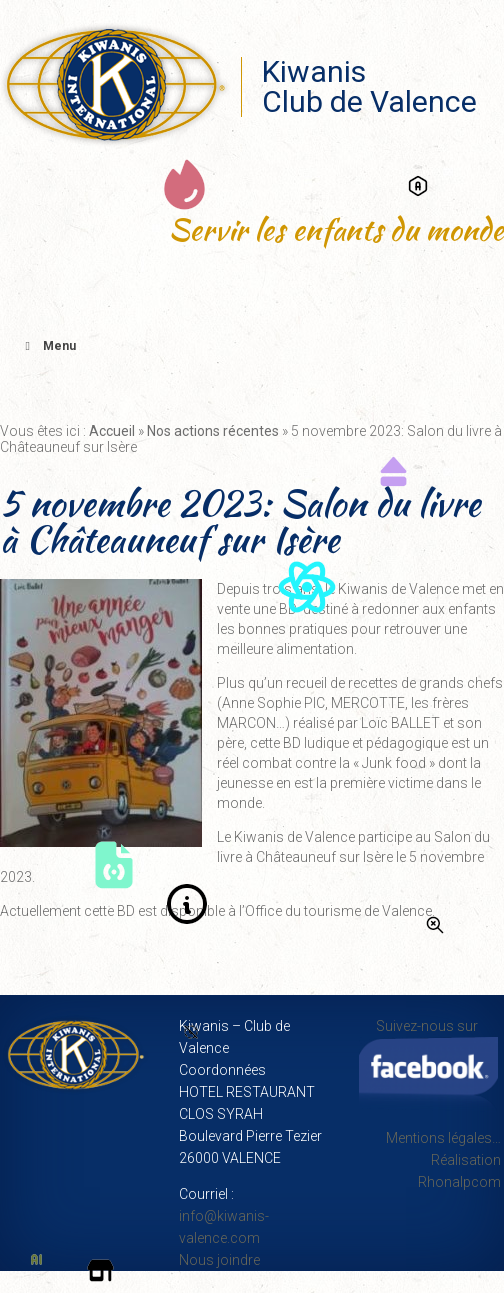 The image size is (504, 1293). I want to click on access AI-powered features, so click(36, 1259).